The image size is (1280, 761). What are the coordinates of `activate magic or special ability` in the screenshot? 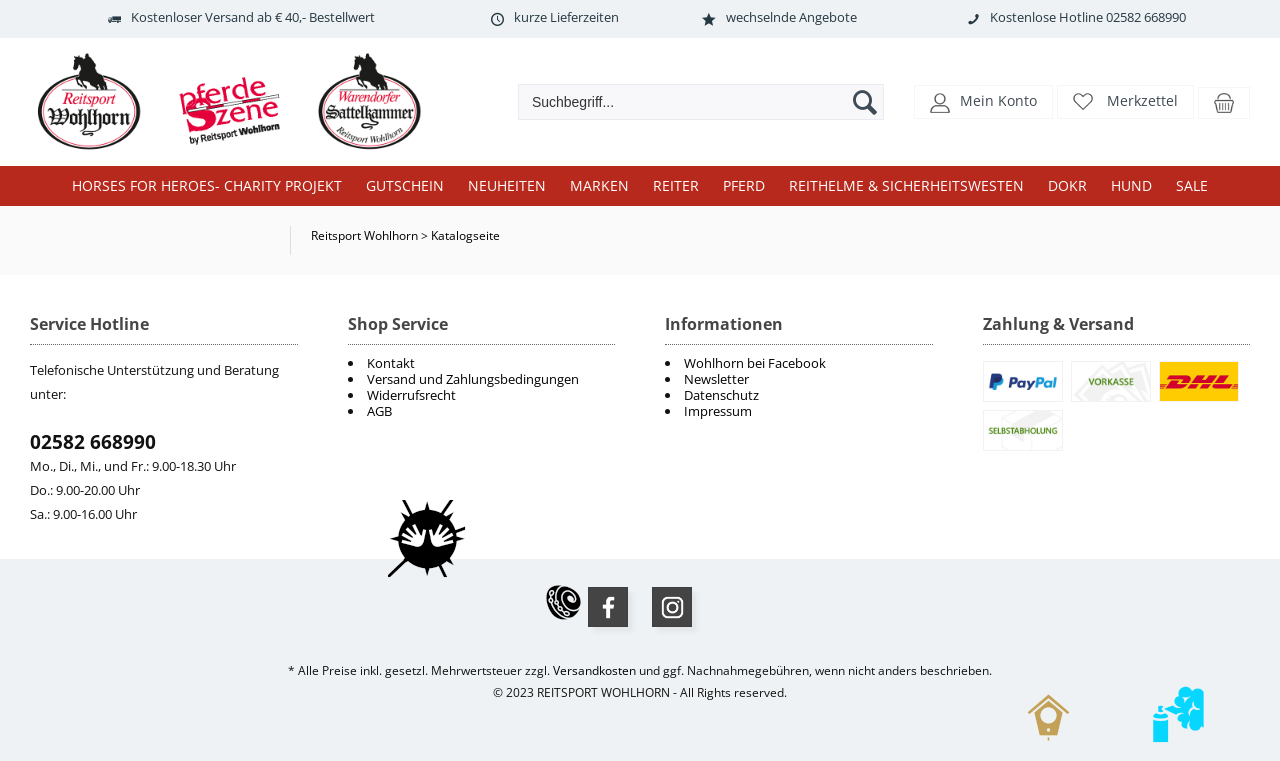 It's located at (426, 538).